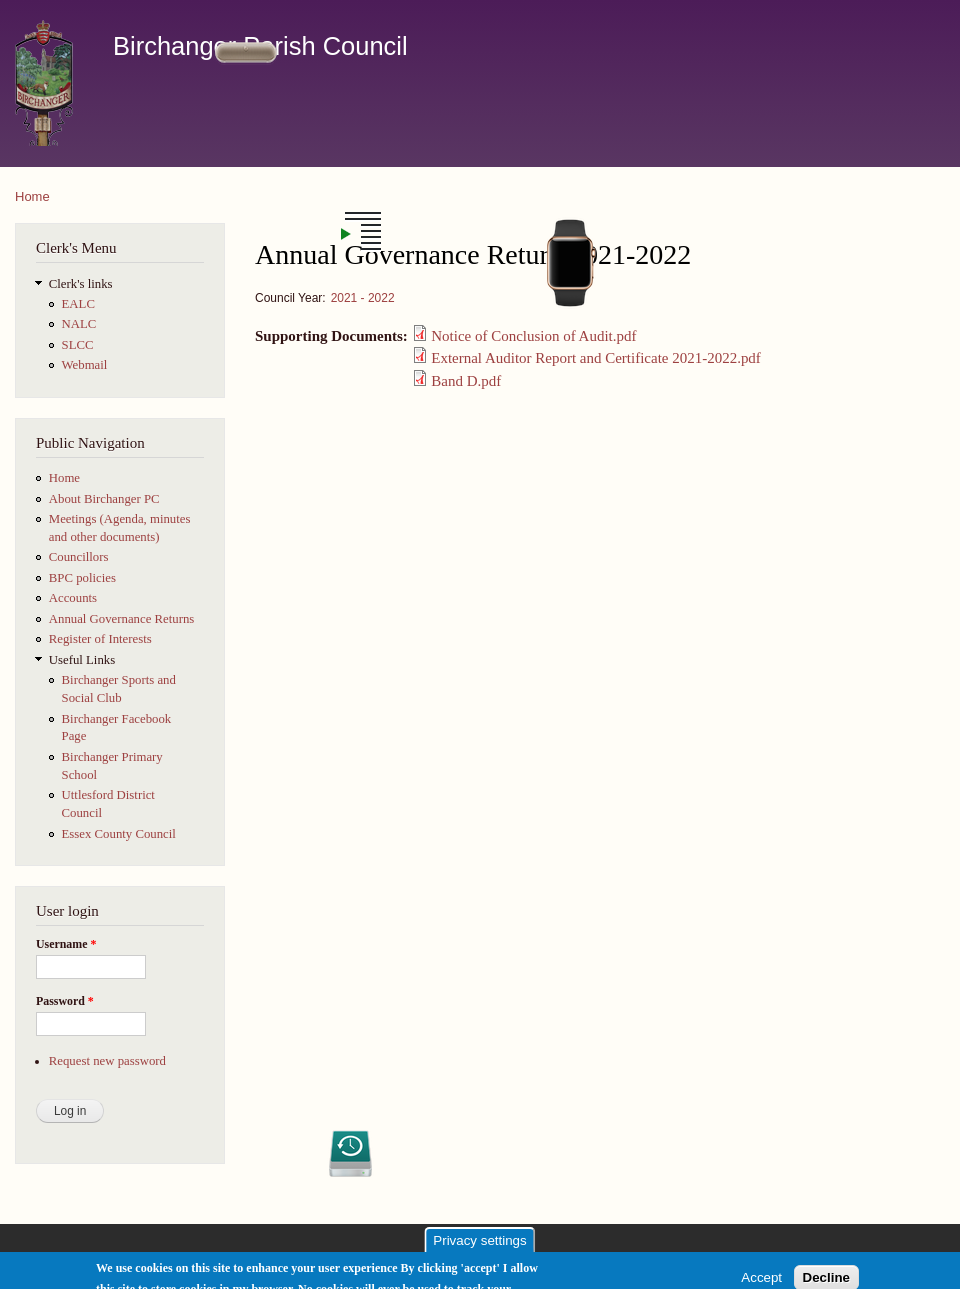 The width and height of the screenshot is (960, 1289). I want to click on beats pill speaker in champagne color, so click(246, 53).